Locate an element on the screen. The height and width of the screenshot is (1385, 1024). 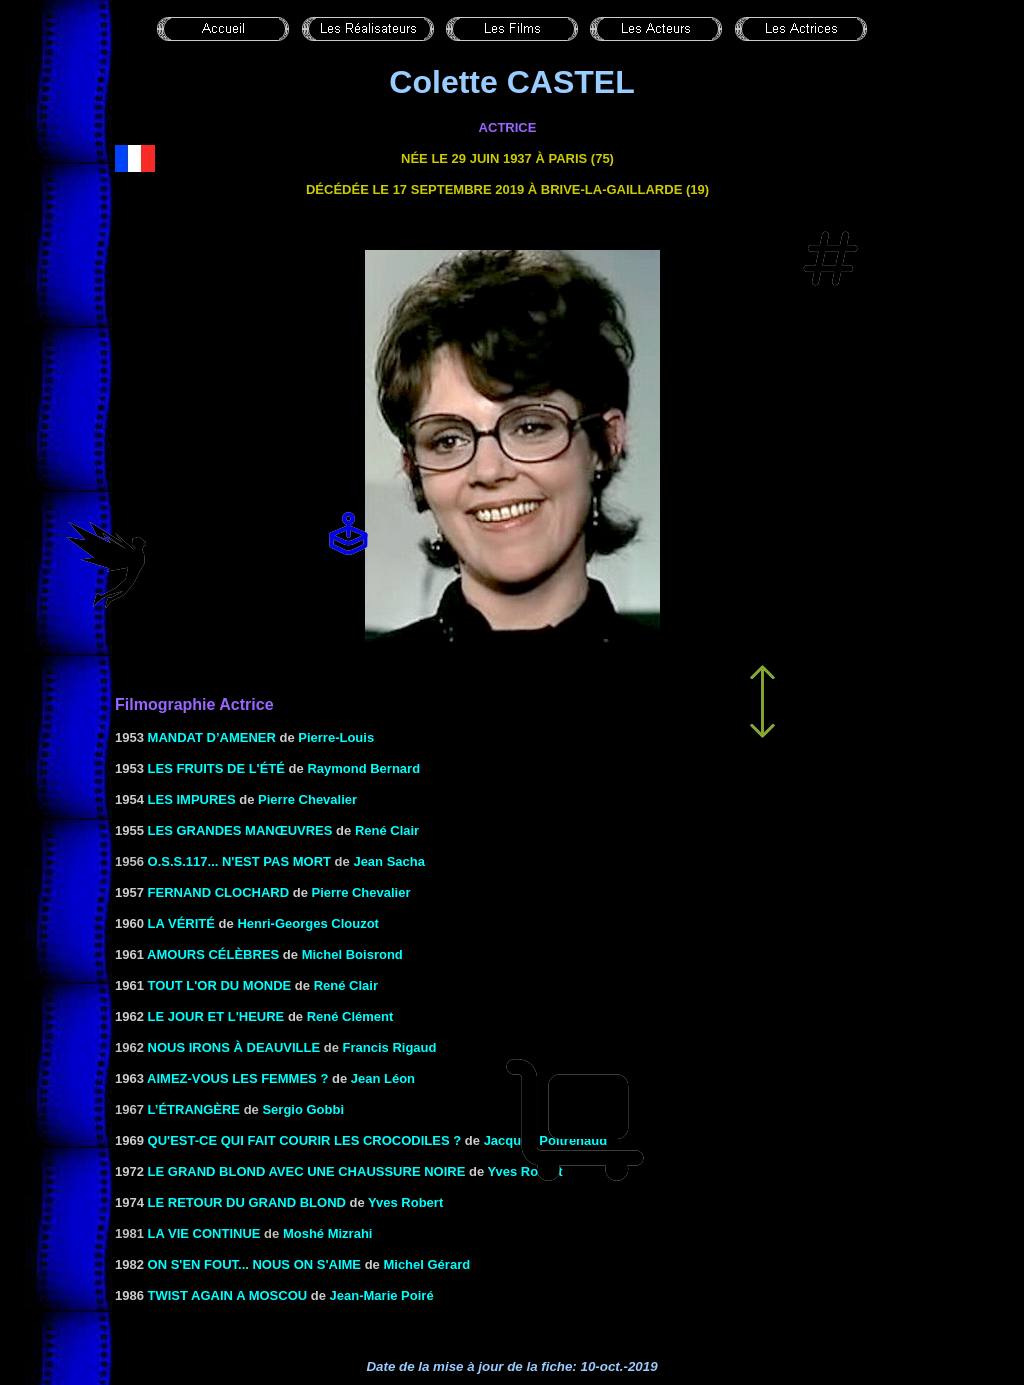
view shipping or delivery status is located at coordinates (575, 1120).